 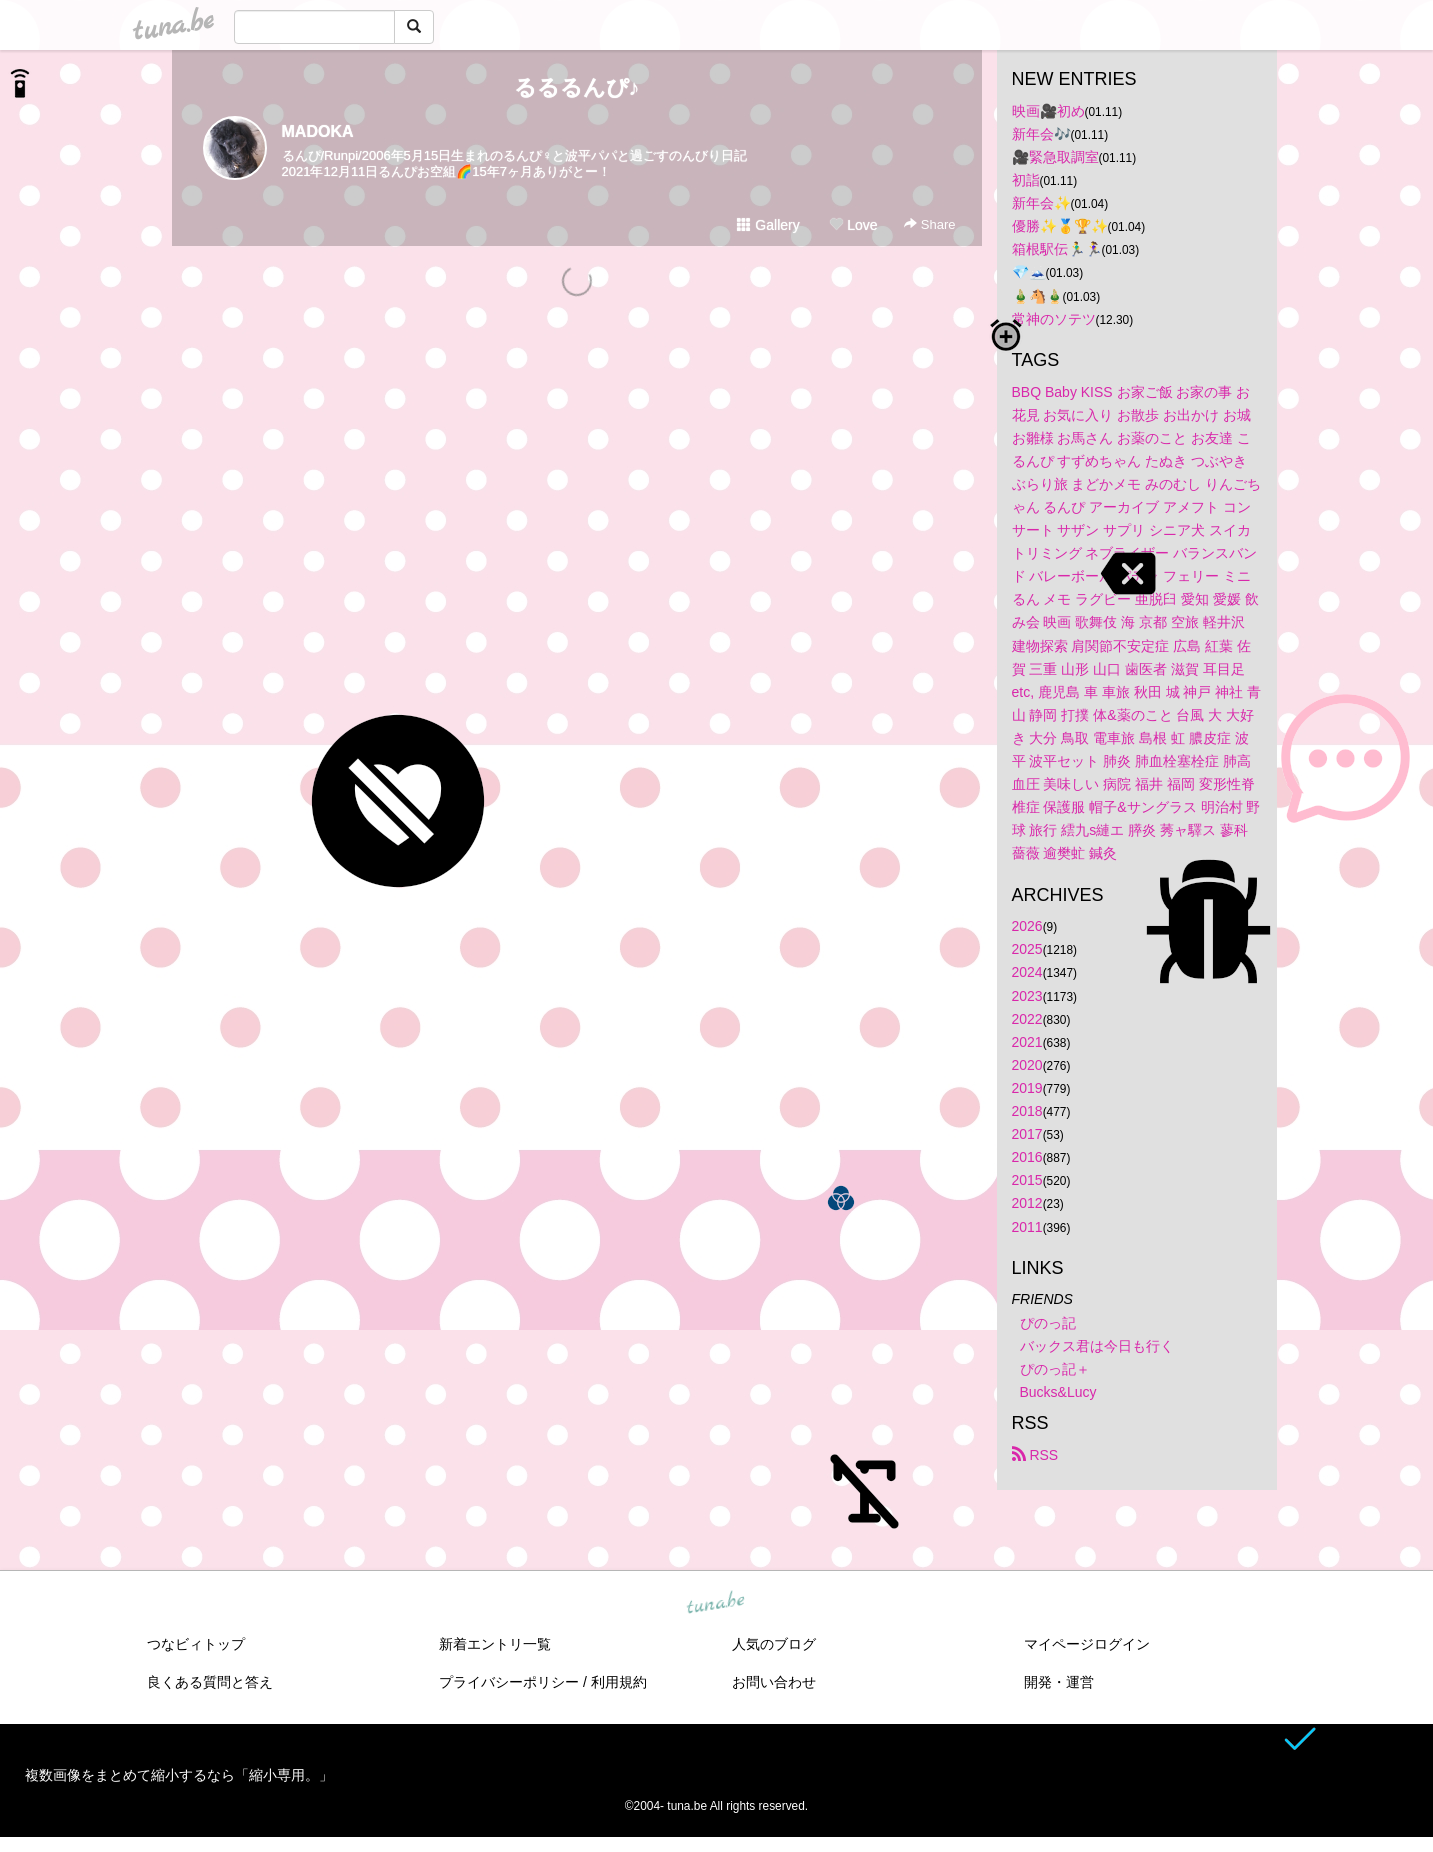 I want to click on open chat or messaging, so click(x=1345, y=758).